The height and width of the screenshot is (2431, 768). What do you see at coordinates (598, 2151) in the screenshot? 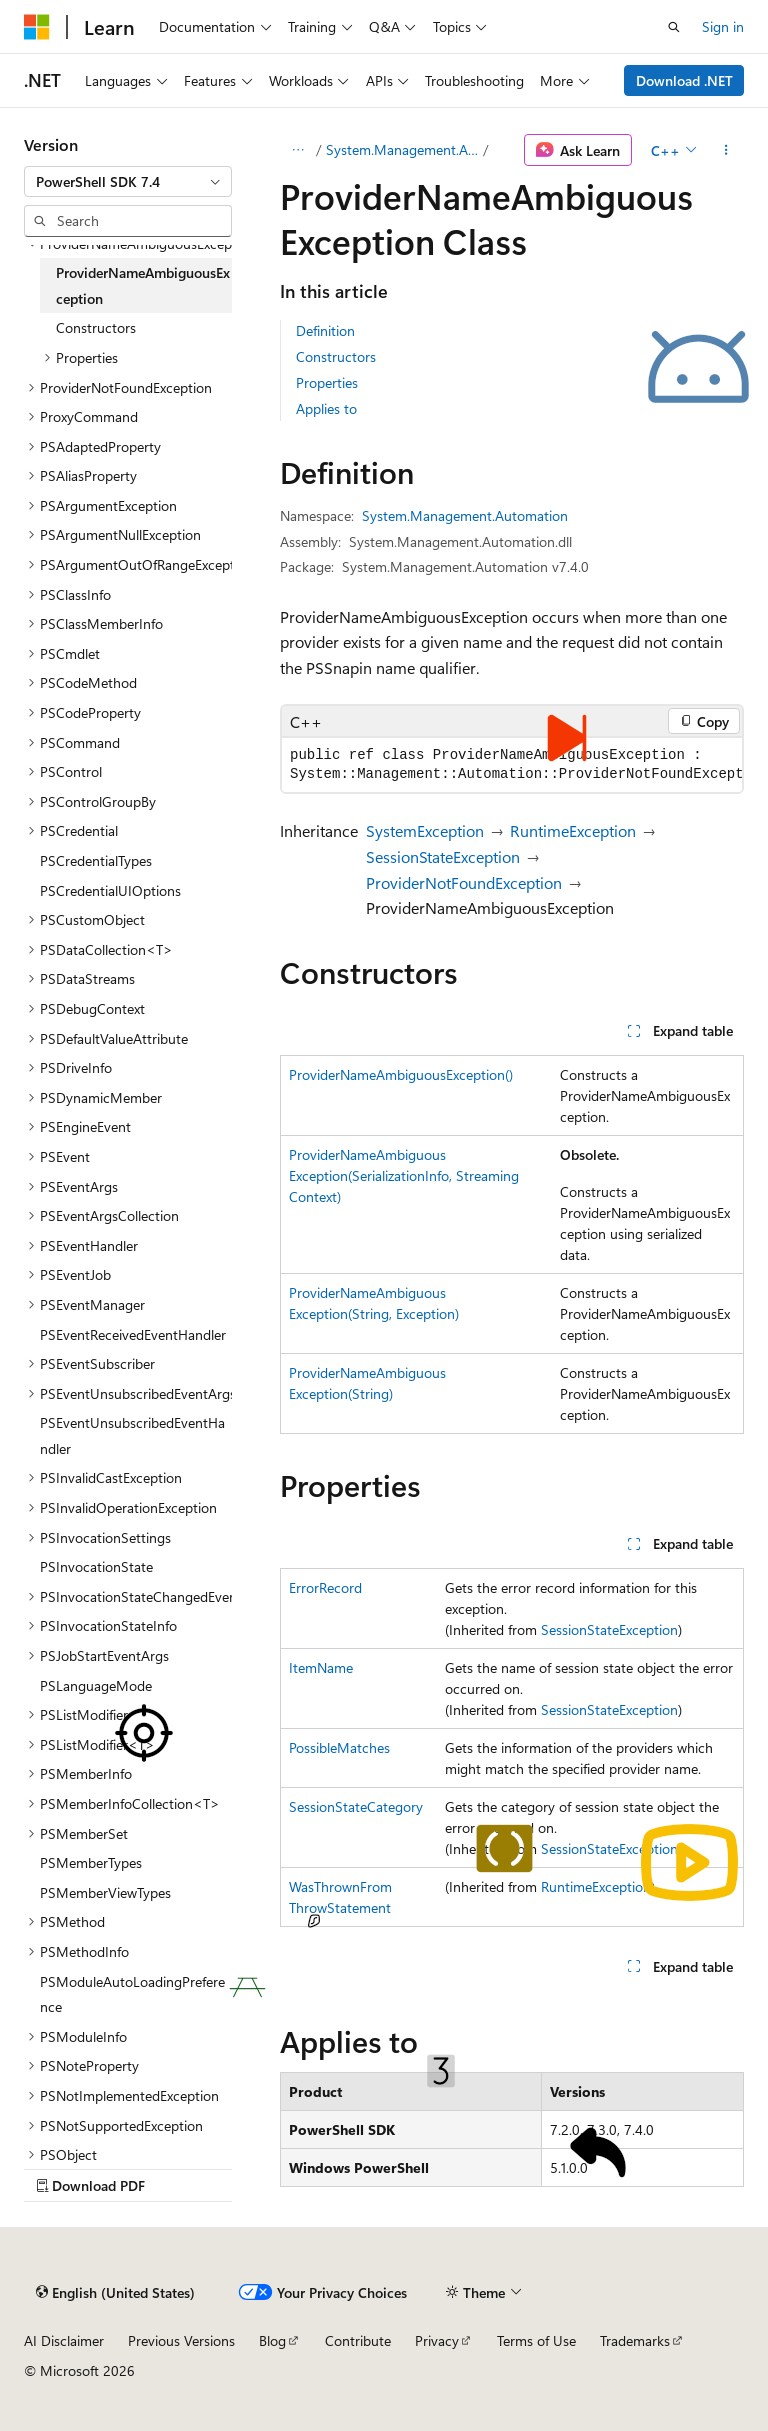
I see `undo the last action` at bounding box center [598, 2151].